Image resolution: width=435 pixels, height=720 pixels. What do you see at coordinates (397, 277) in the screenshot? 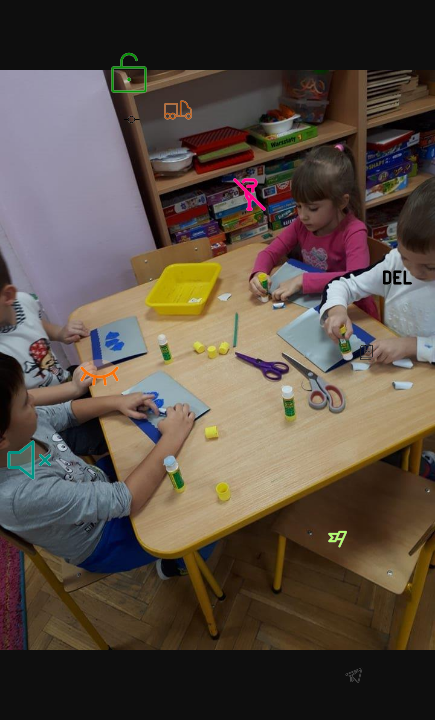
I see `indicates an HTTP DELETE request method` at bounding box center [397, 277].